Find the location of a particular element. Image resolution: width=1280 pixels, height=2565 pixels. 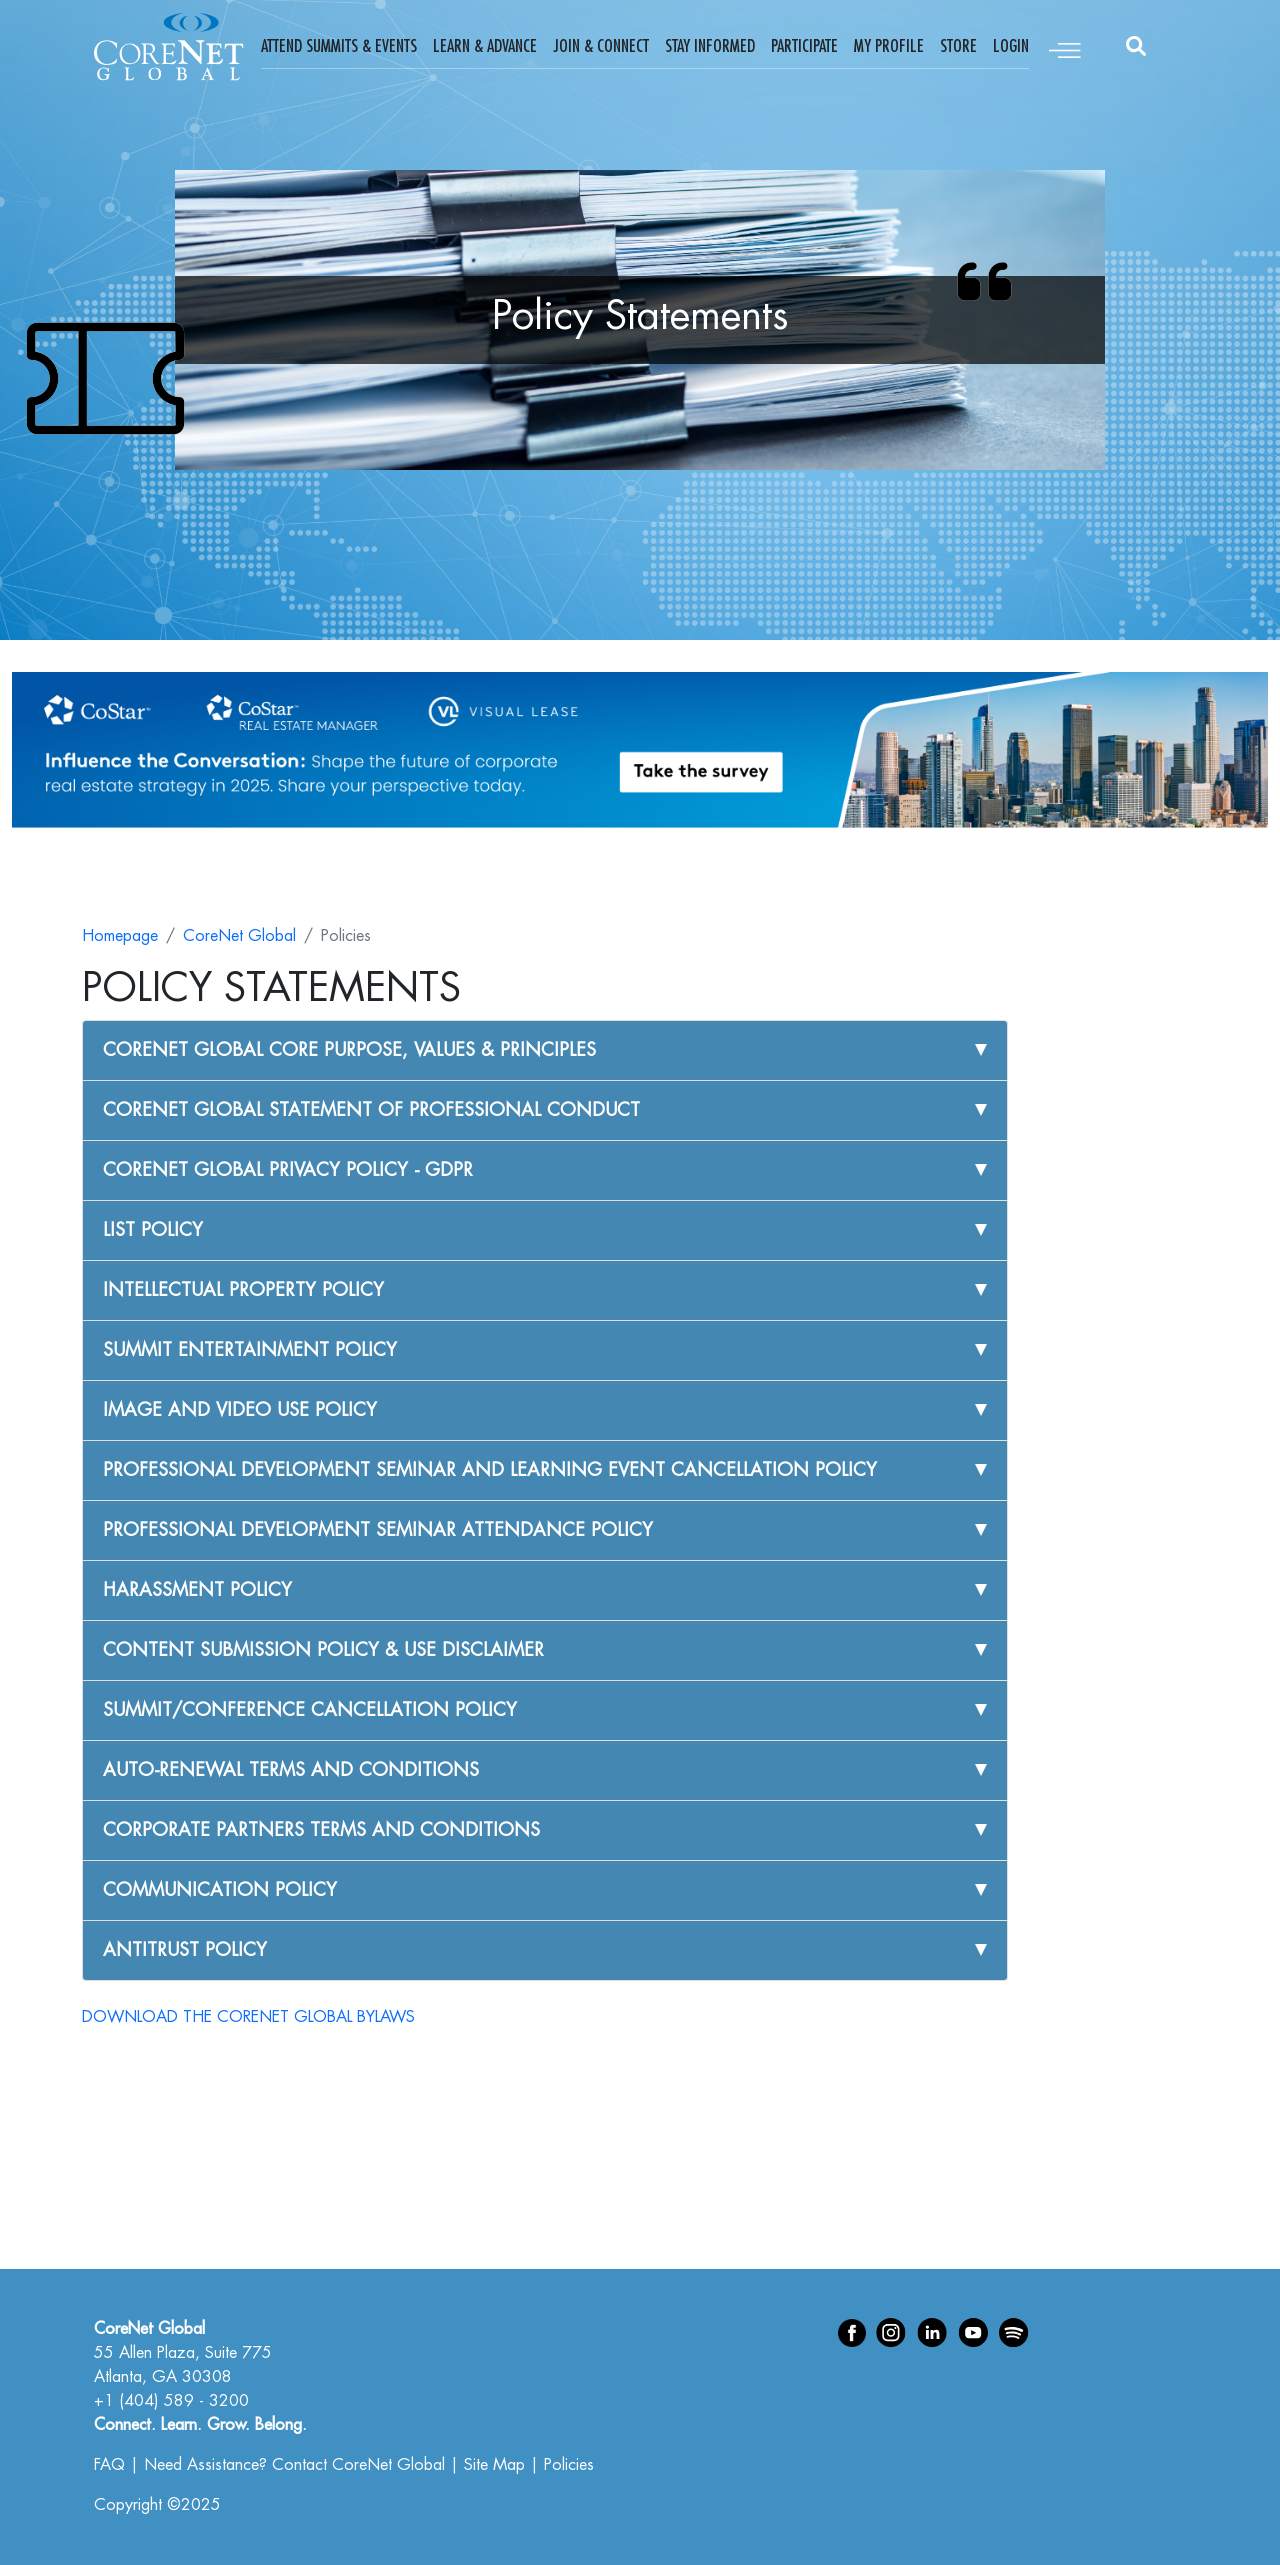

insert a block quote is located at coordinates (984, 281).